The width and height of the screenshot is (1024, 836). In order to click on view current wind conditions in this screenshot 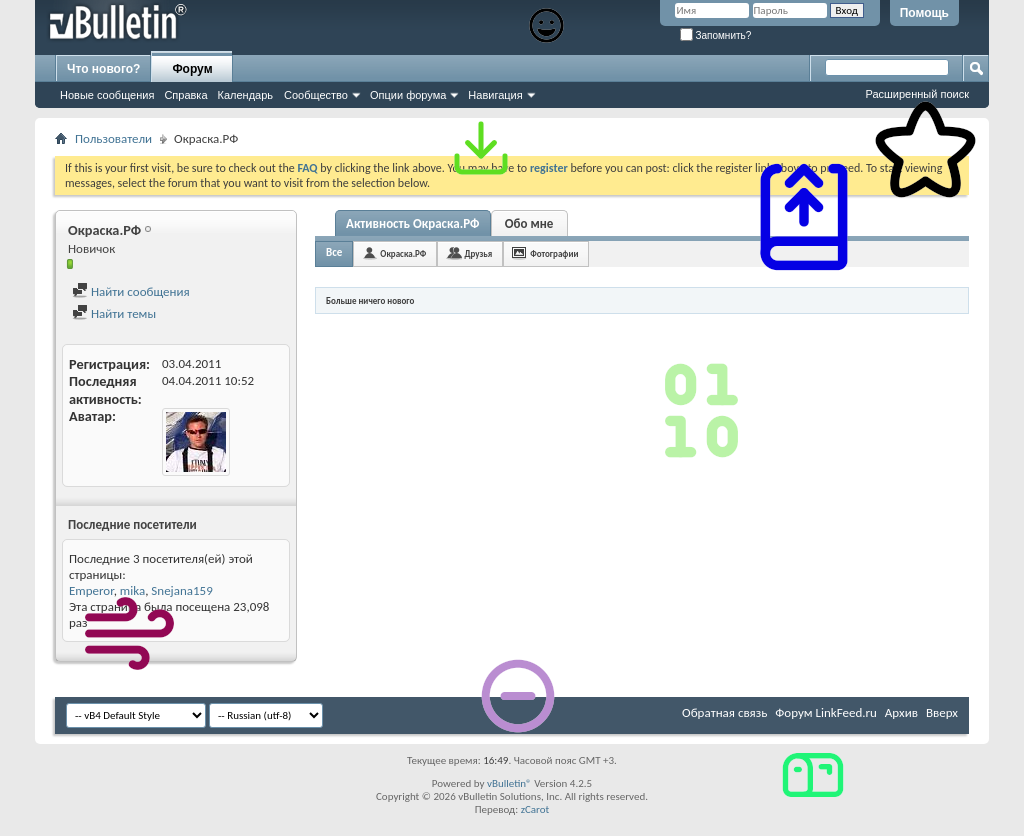, I will do `click(129, 633)`.